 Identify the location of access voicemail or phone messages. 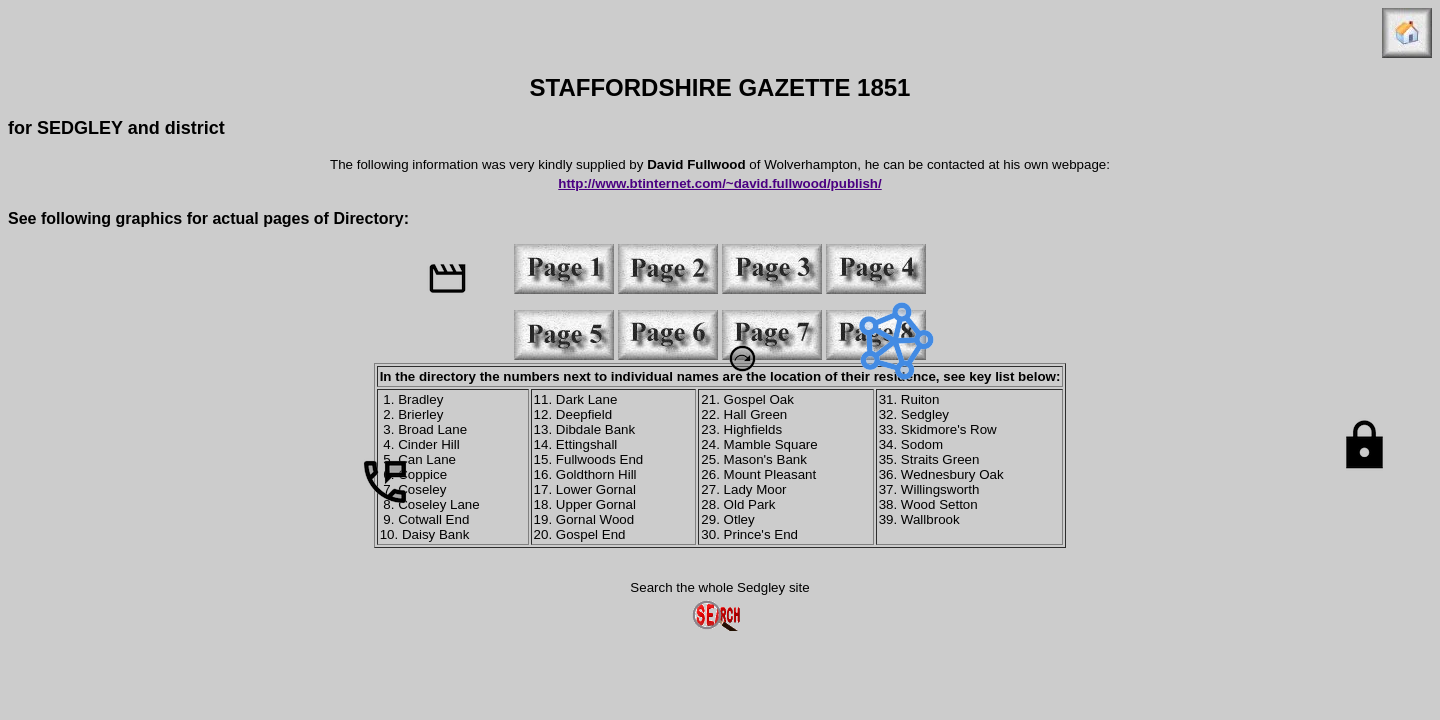
(385, 482).